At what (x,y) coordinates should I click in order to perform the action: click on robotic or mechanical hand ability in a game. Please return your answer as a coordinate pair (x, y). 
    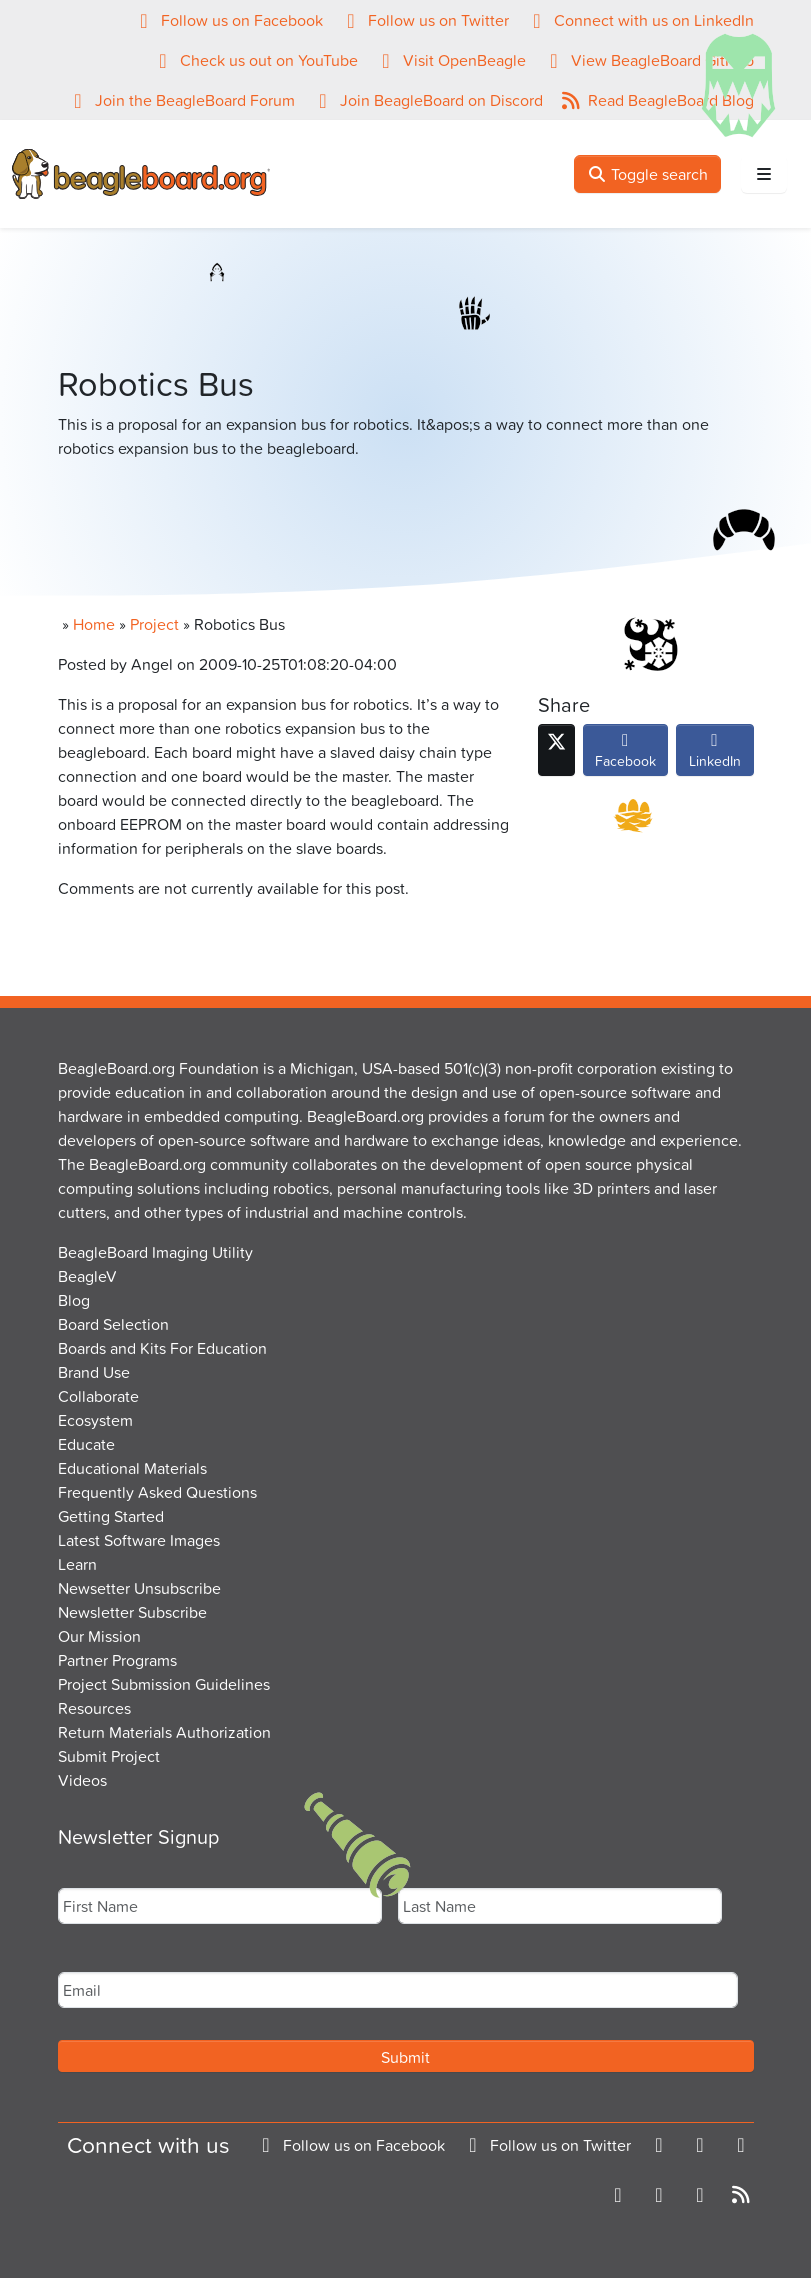
    Looking at the image, I should click on (473, 313).